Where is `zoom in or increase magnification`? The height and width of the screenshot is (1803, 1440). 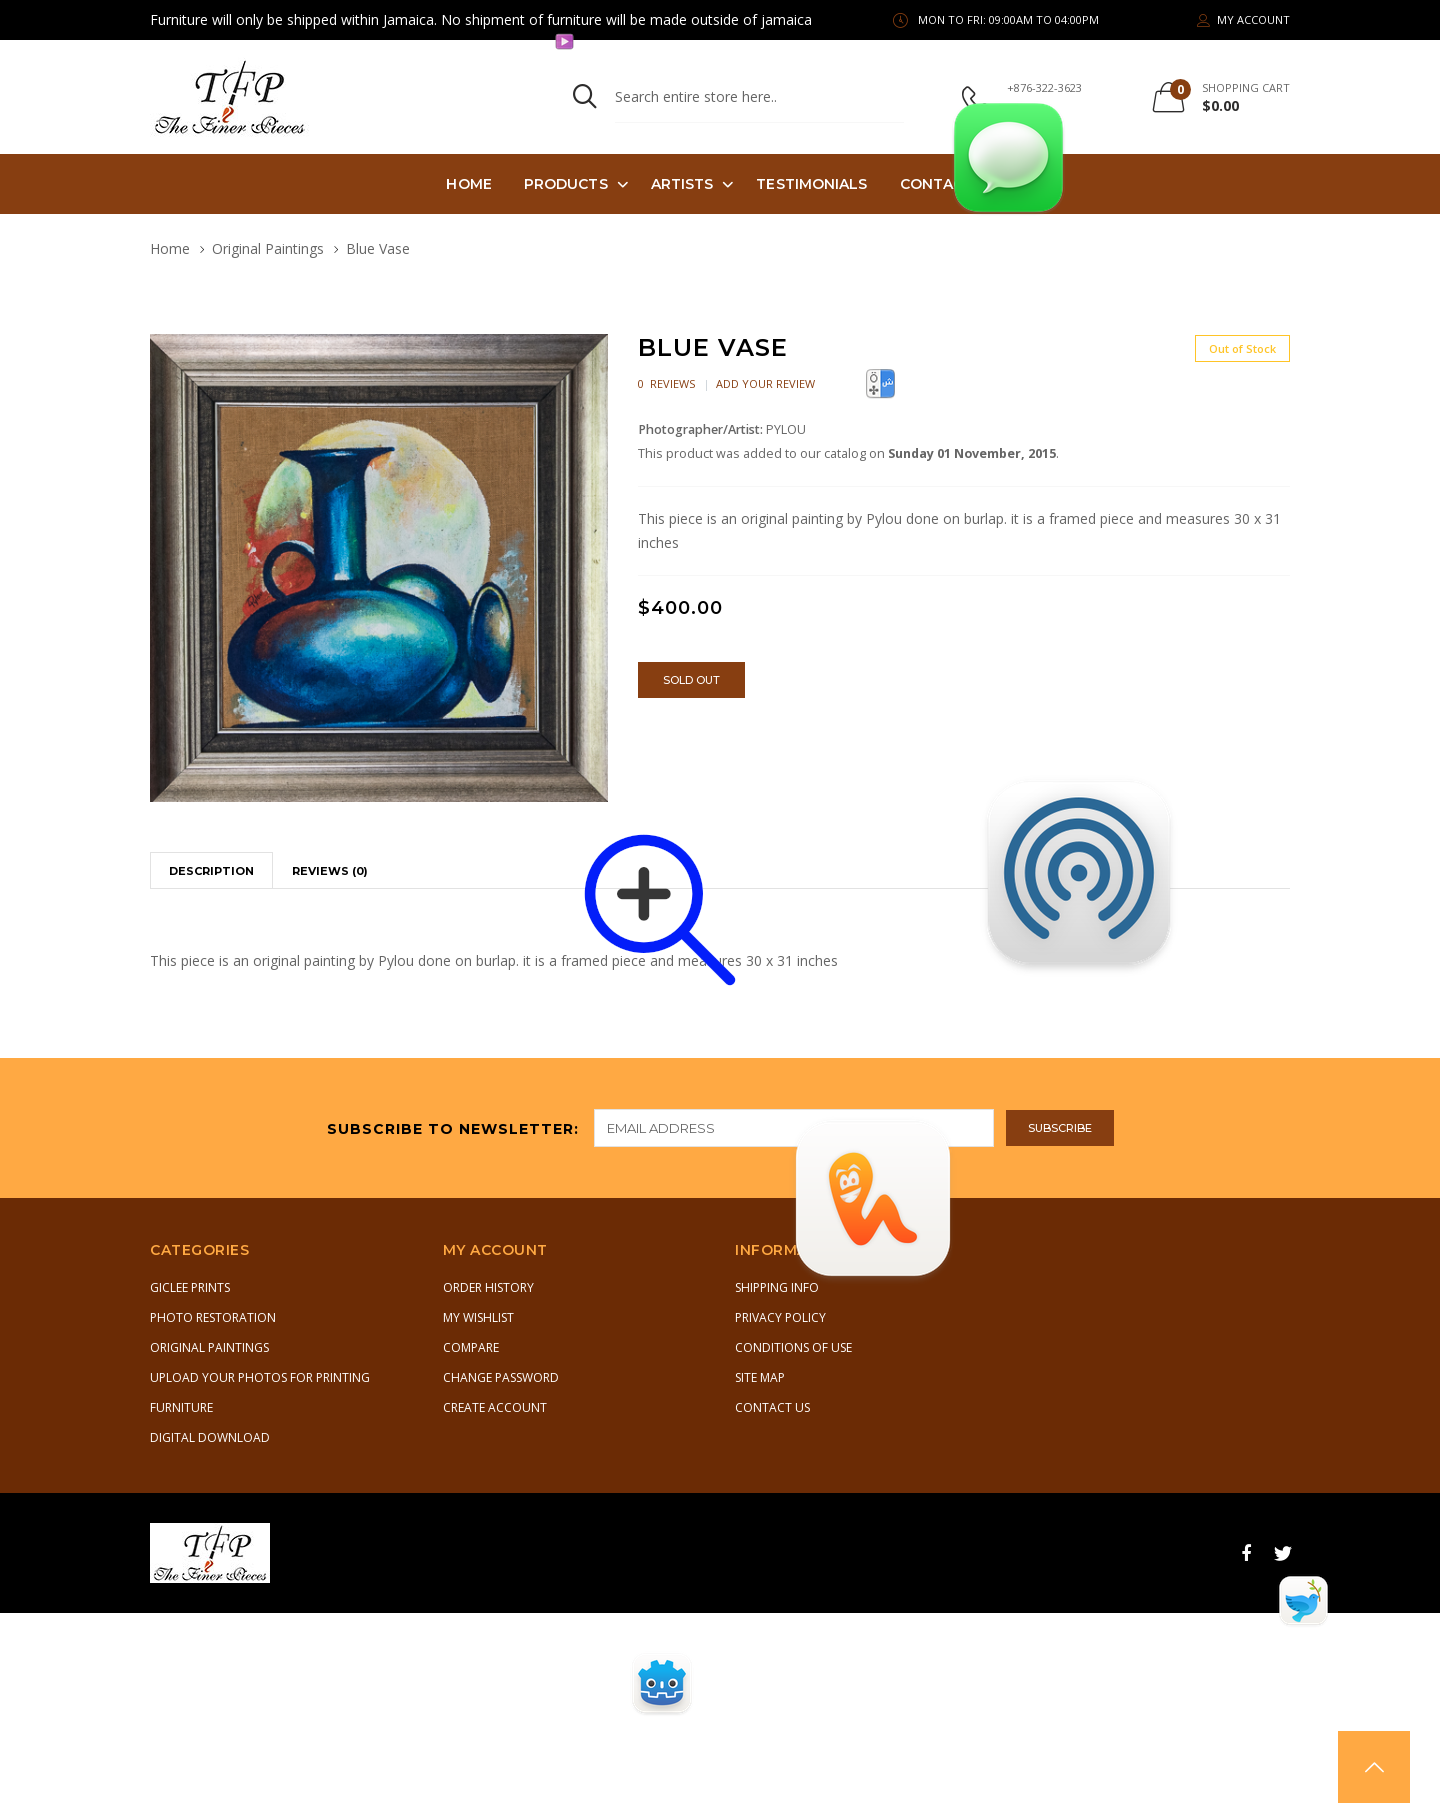 zoom in or increase magnification is located at coordinates (660, 910).